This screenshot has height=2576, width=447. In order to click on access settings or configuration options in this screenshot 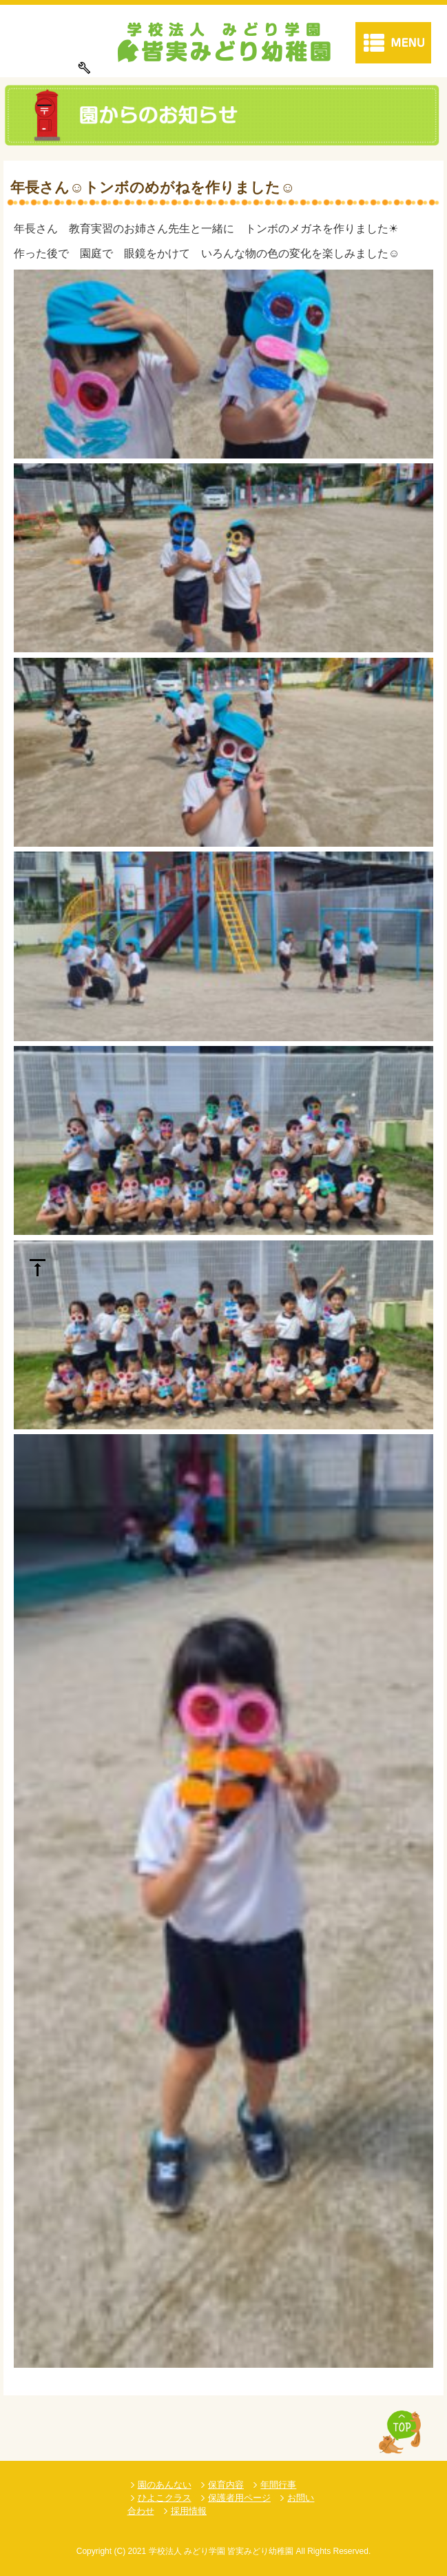, I will do `click(84, 68)`.